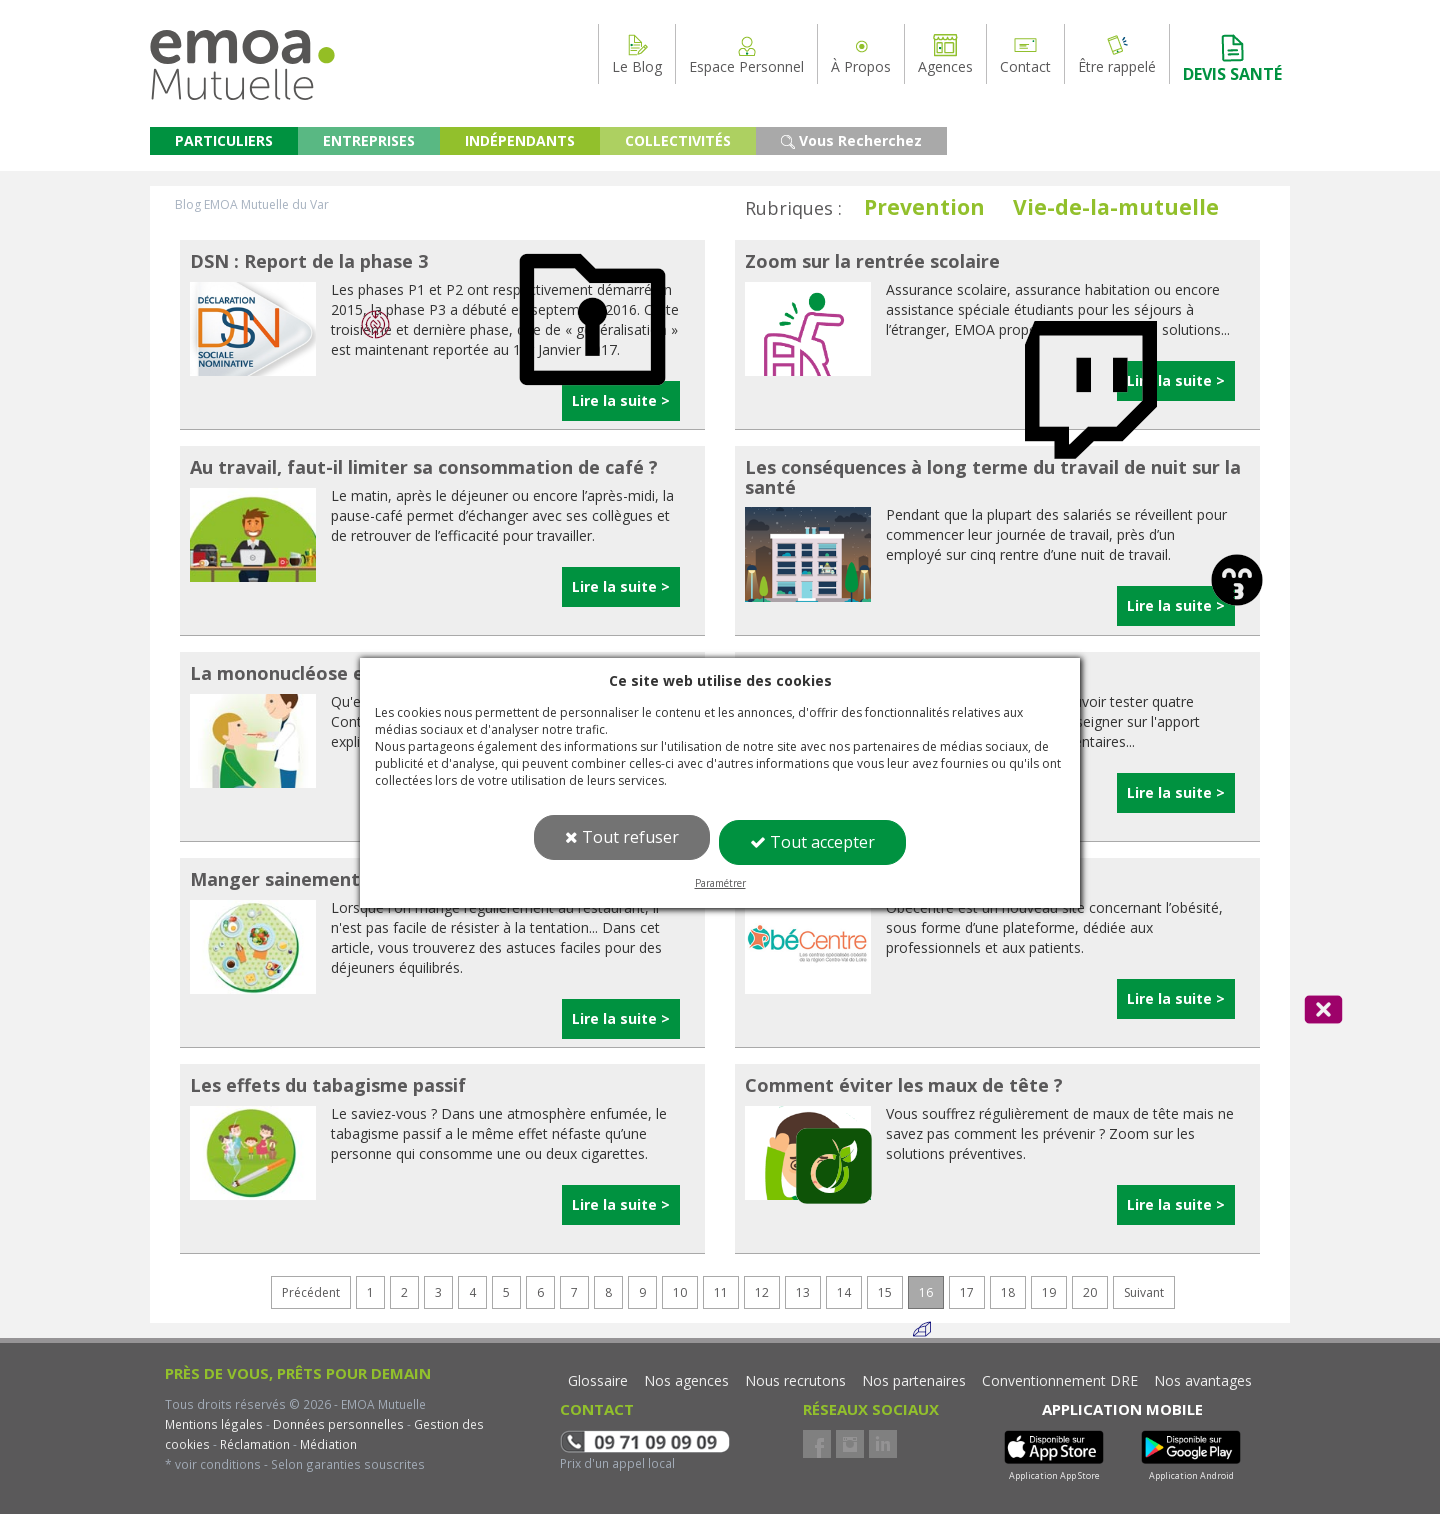  What do you see at coordinates (922, 1329) in the screenshot?
I see `rollbar error monitoring service logo` at bounding box center [922, 1329].